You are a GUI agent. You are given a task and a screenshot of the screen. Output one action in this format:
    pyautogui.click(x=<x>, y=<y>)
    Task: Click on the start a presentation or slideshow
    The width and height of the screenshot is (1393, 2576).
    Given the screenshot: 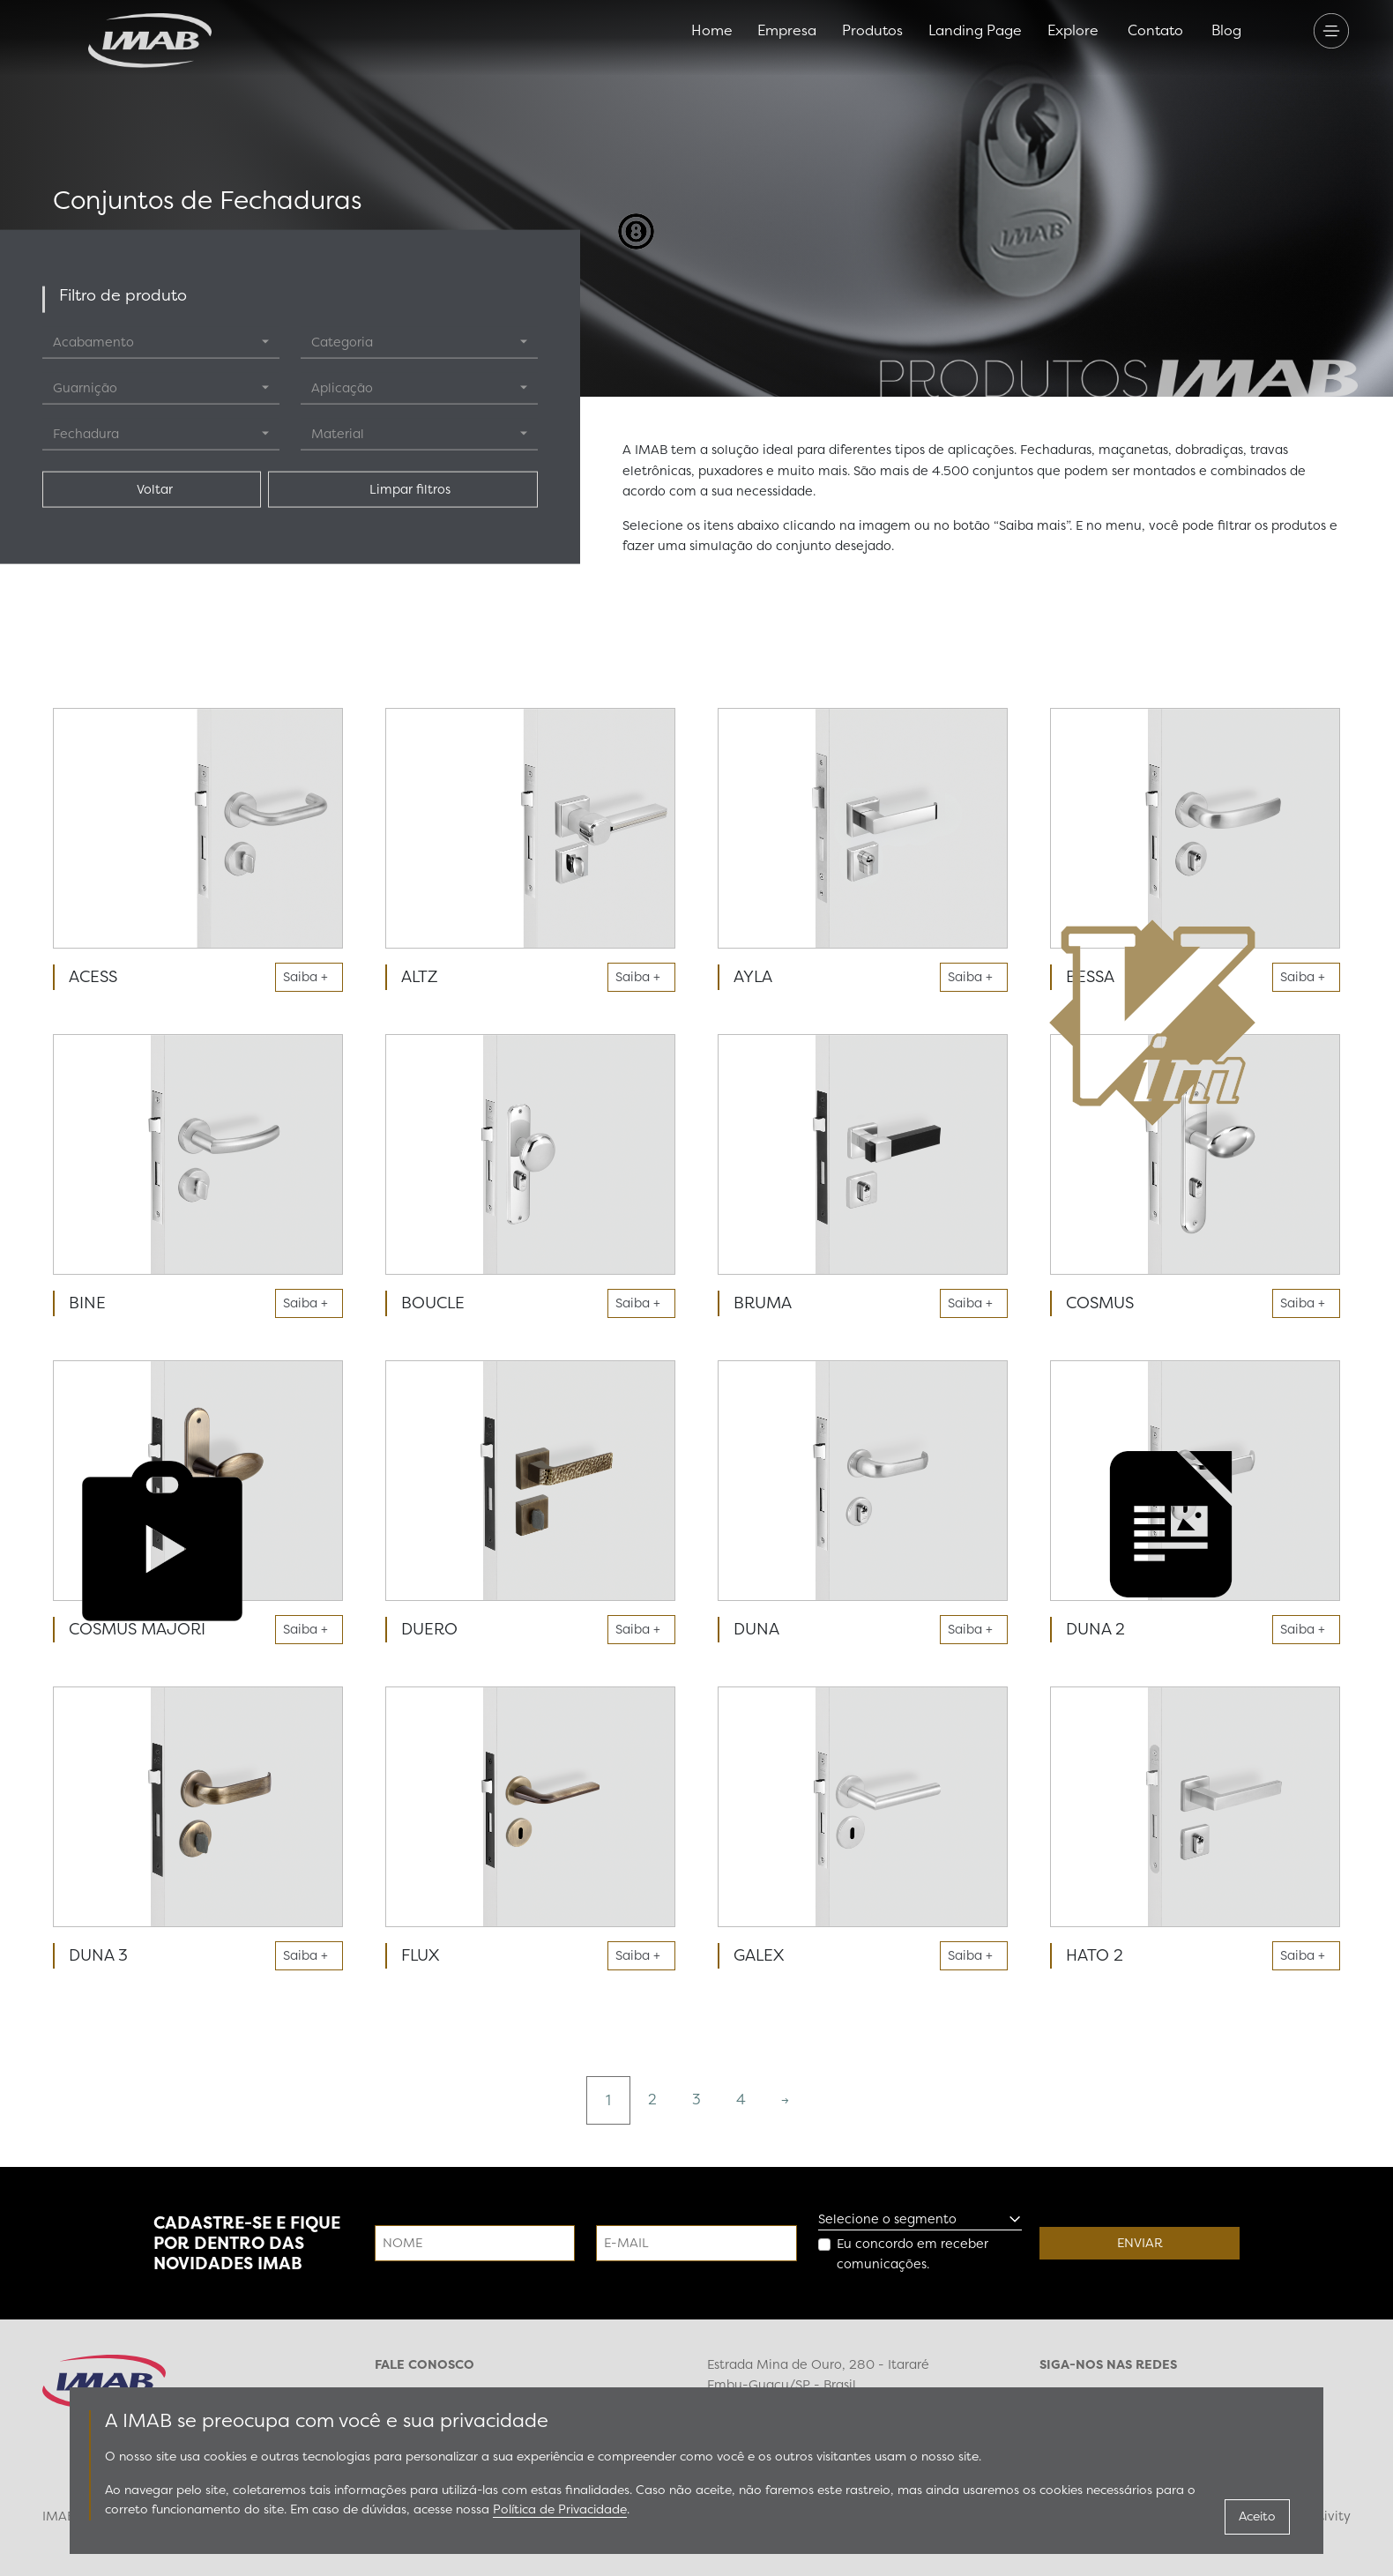 What is the action you would take?
    pyautogui.click(x=162, y=1549)
    